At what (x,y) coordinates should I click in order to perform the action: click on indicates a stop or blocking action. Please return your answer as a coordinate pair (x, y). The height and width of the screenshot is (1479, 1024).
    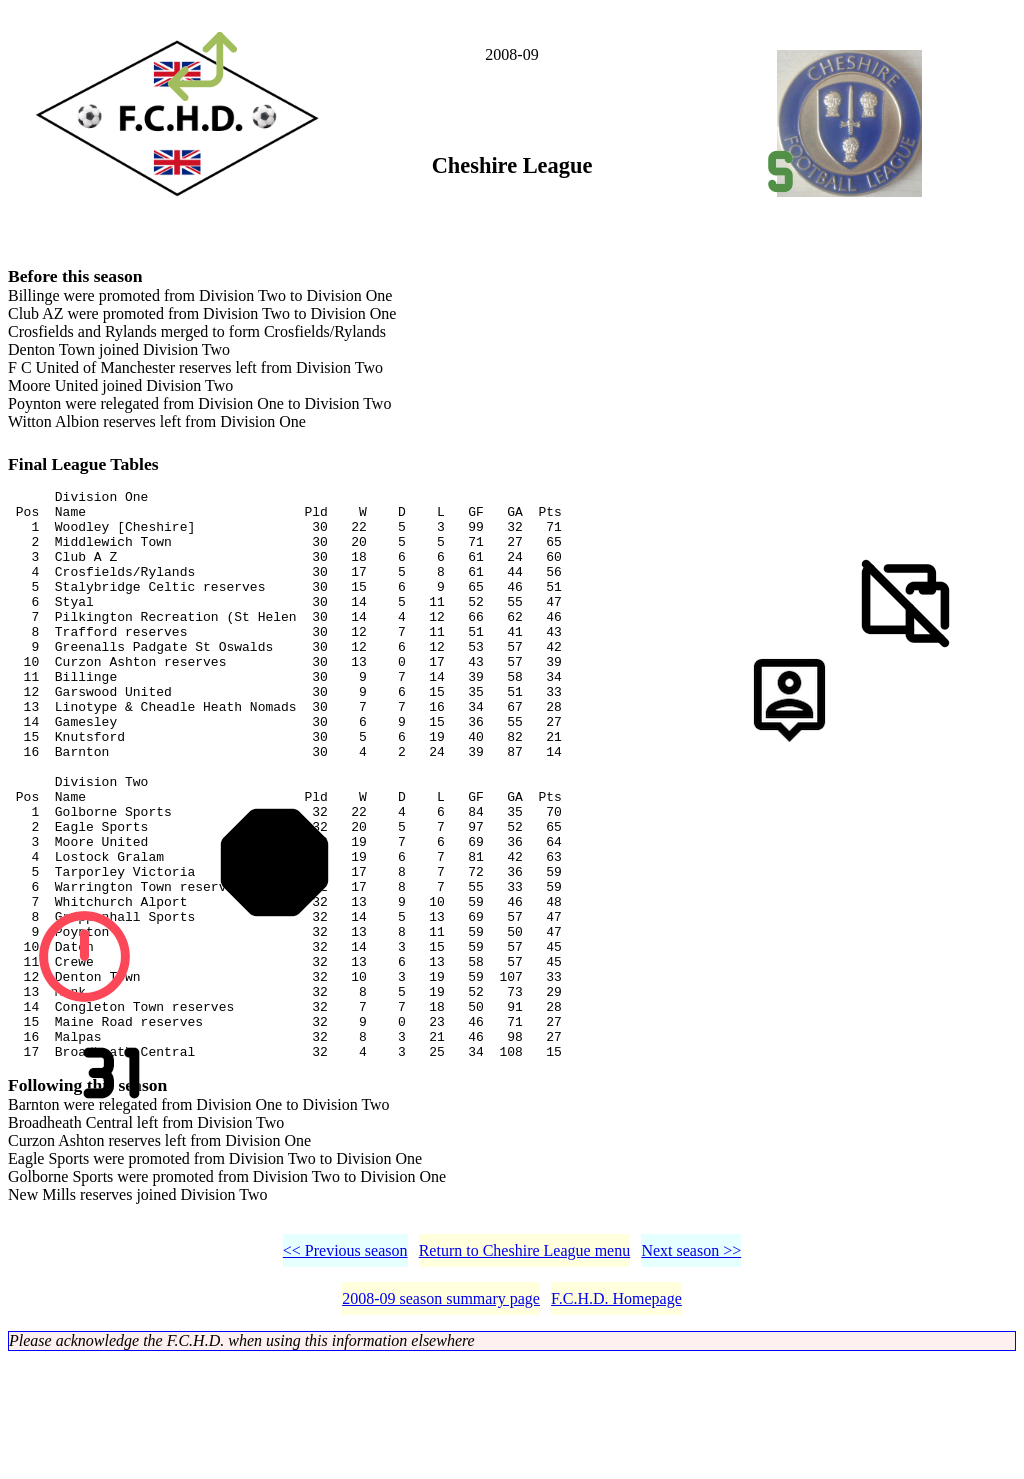
    Looking at the image, I should click on (274, 862).